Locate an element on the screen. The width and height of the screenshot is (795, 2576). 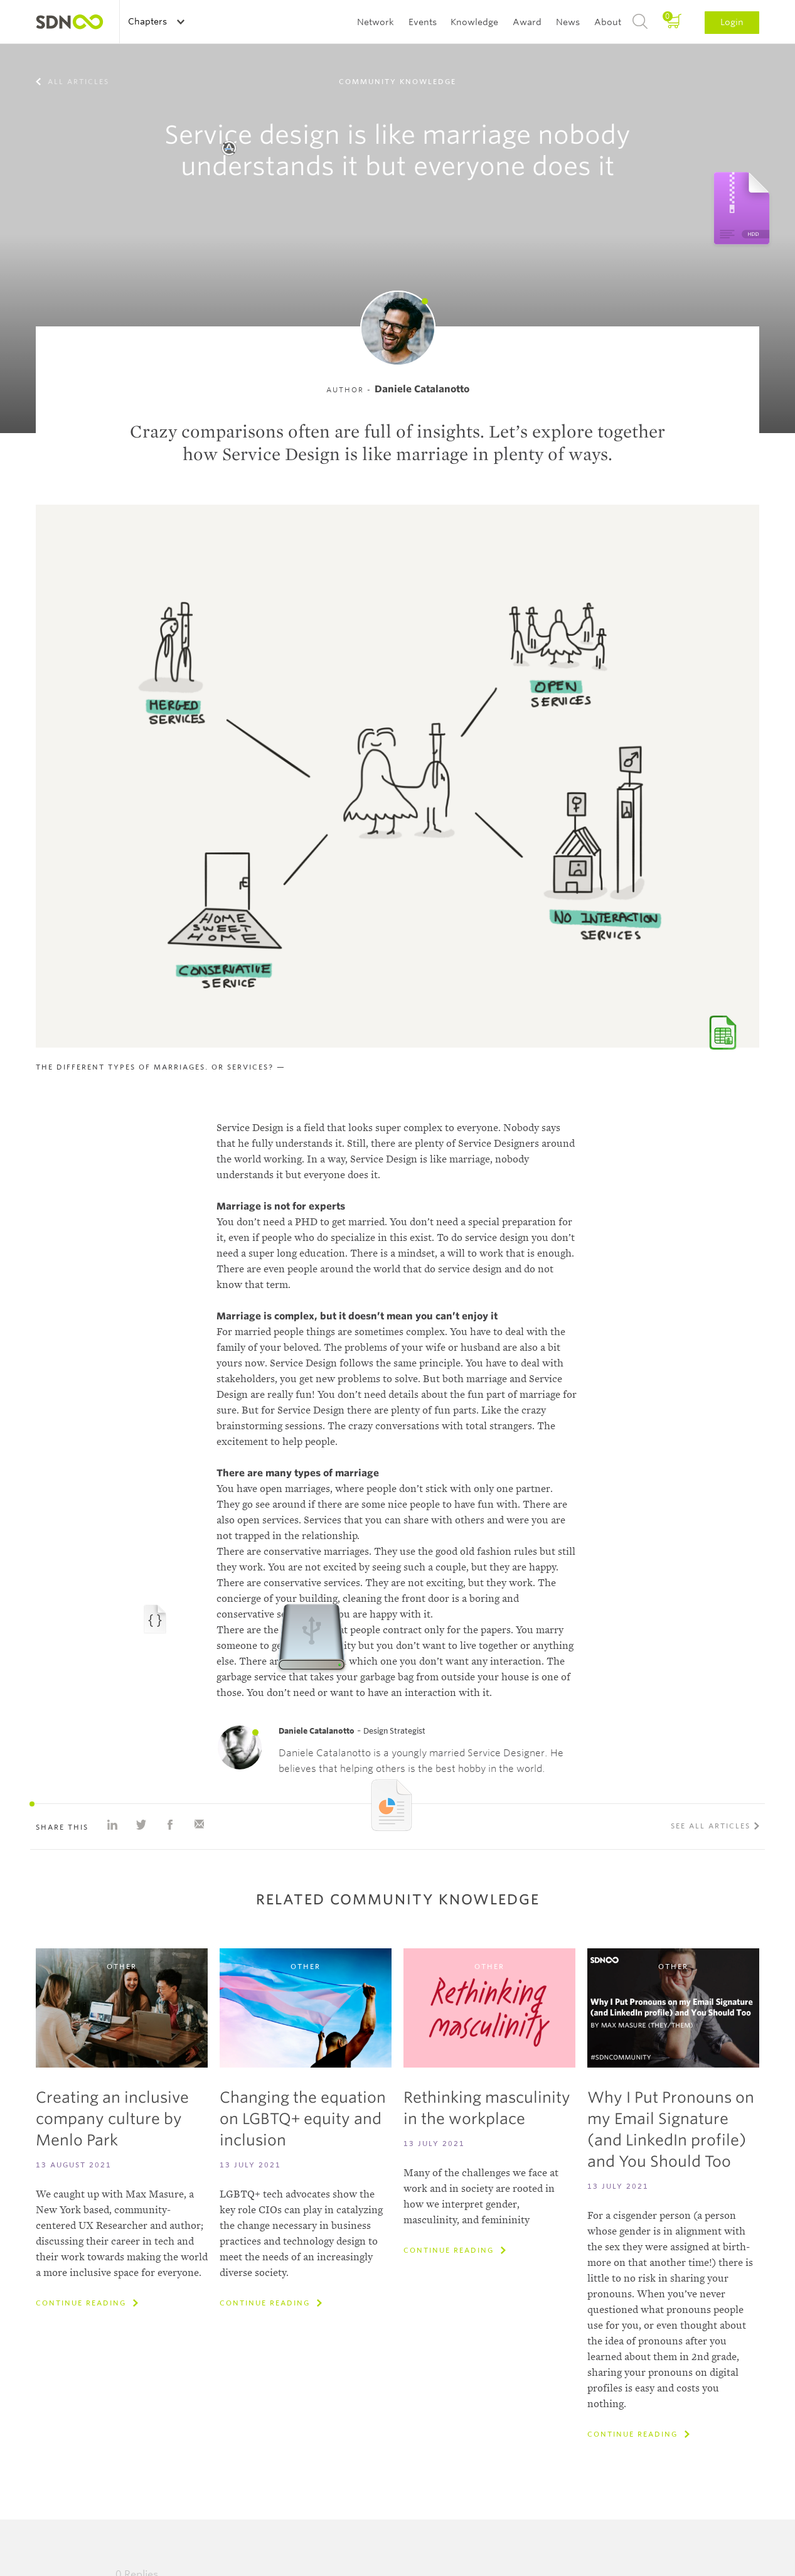
a virtualbox virtual hard disk file is located at coordinates (742, 210).